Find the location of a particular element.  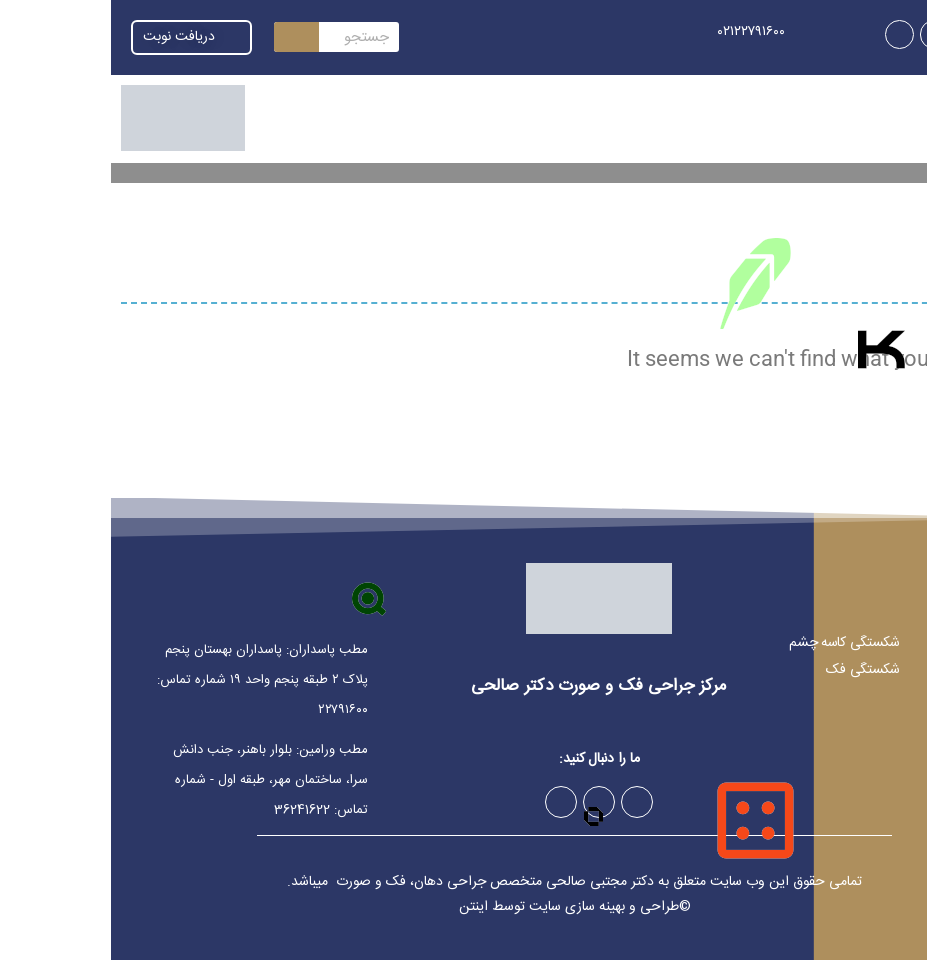

open the Robinhood investing app is located at coordinates (755, 283).